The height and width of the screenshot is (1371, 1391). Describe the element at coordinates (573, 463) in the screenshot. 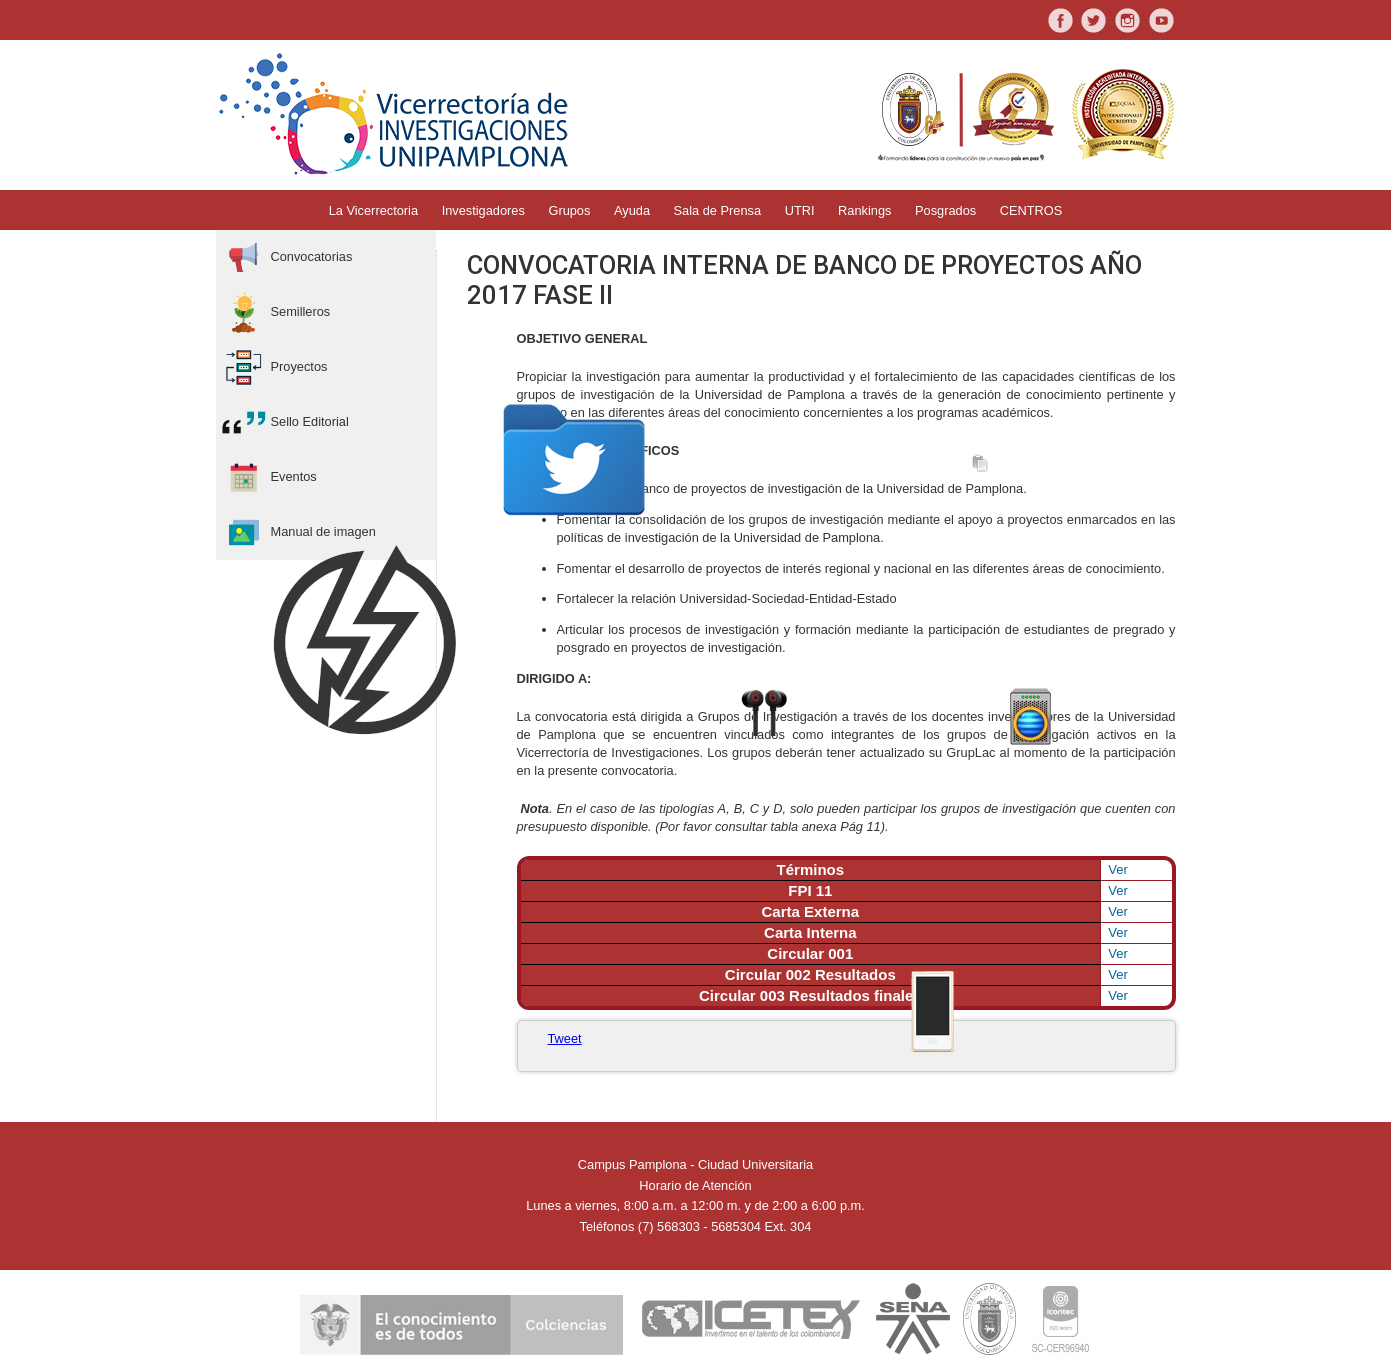

I see `open folder containing Twitter-related files` at that location.